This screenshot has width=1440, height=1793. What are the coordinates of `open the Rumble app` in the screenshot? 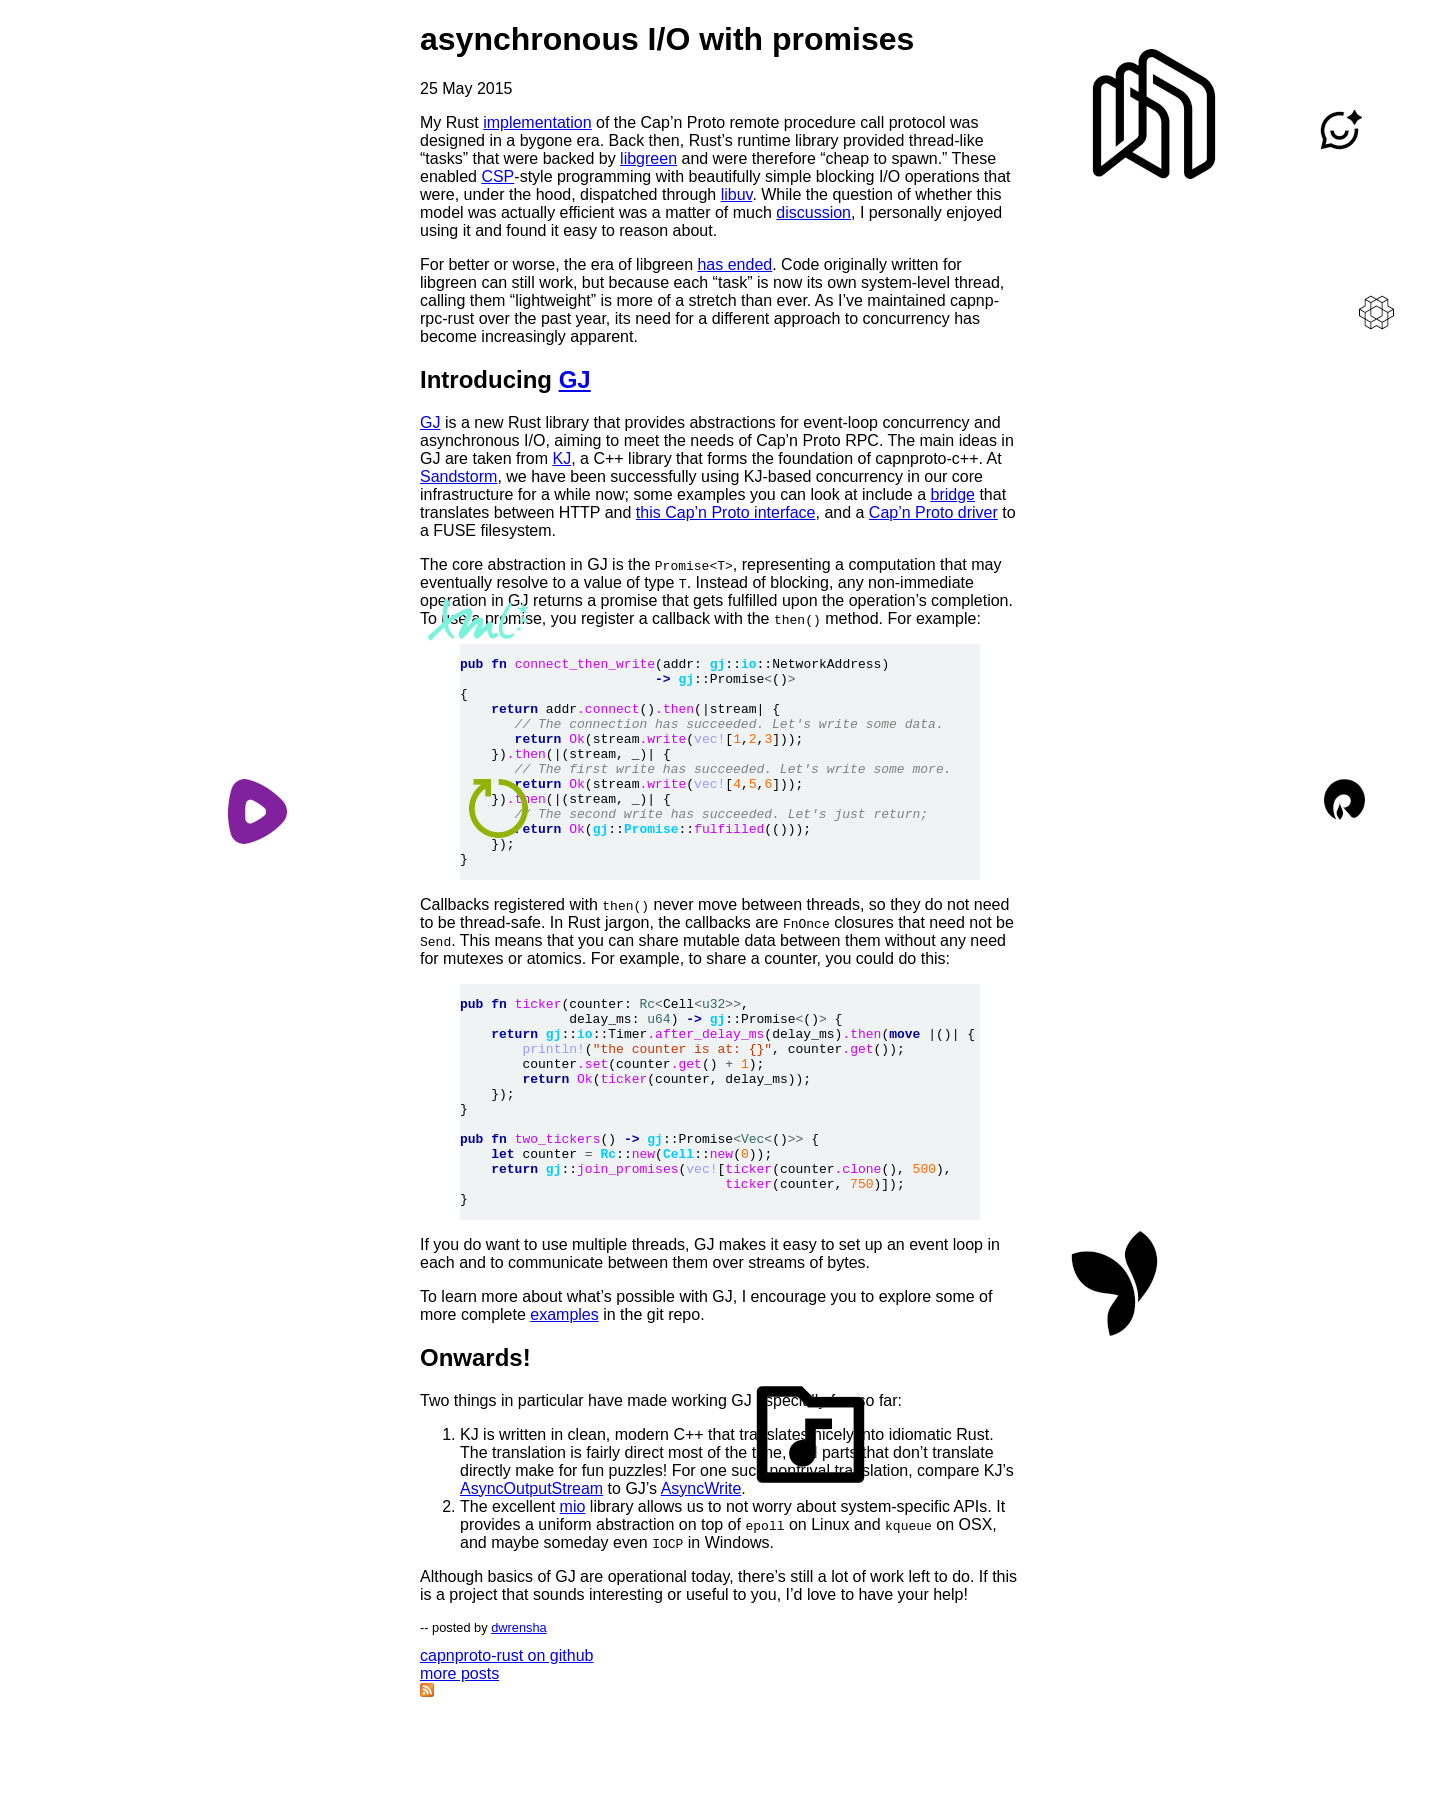 It's located at (257, 811).